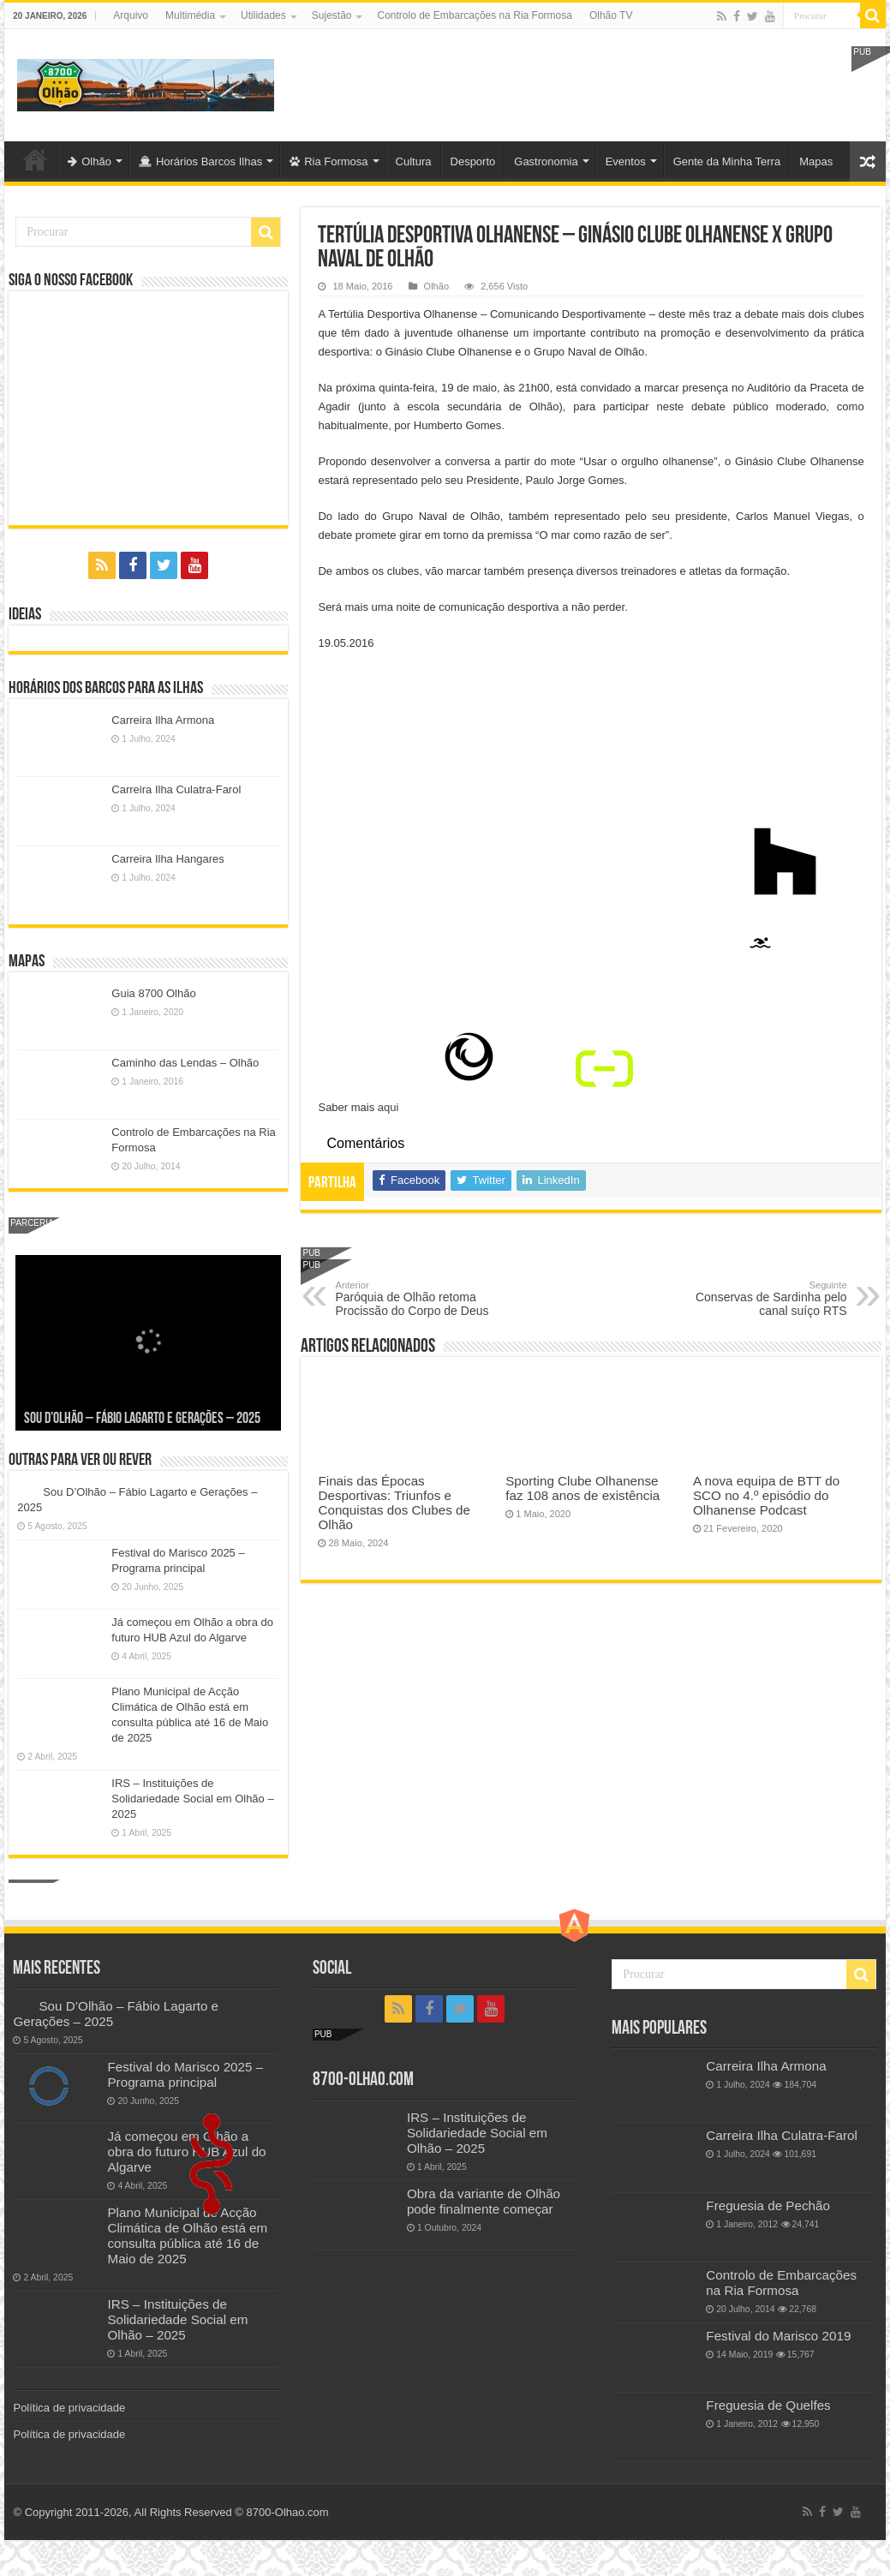 The height and width of the screenshot is (2576, 890). I want to click on angular framework logo, so click(574, 1925).